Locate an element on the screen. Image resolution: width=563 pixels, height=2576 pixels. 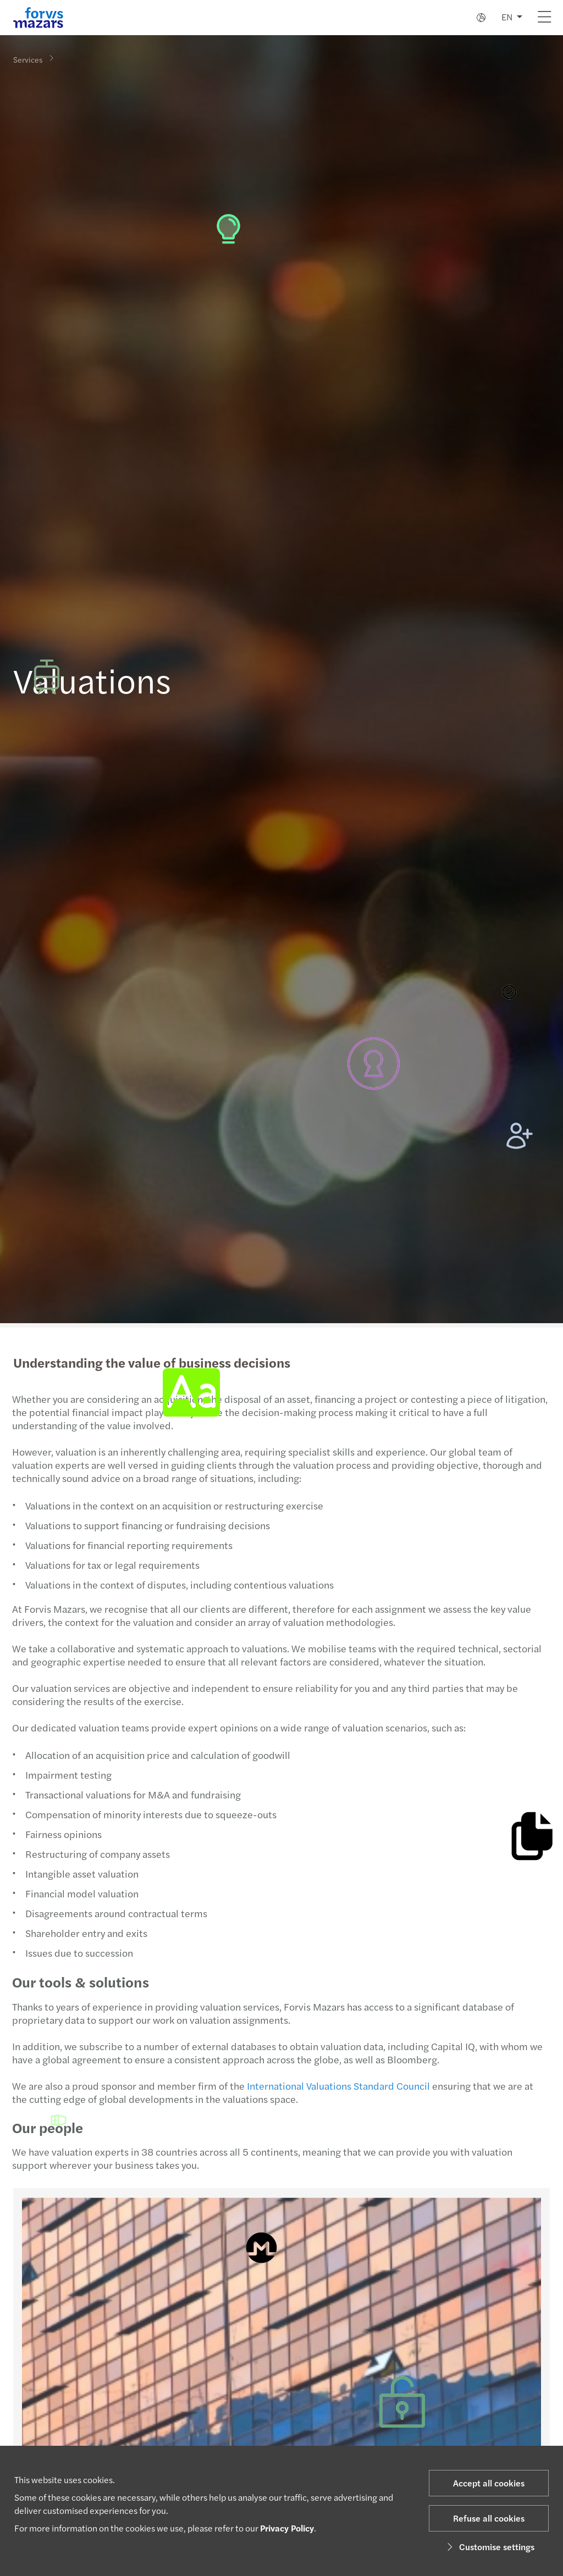
access tips or helpful suggestions is located at coordinates (228, 229).